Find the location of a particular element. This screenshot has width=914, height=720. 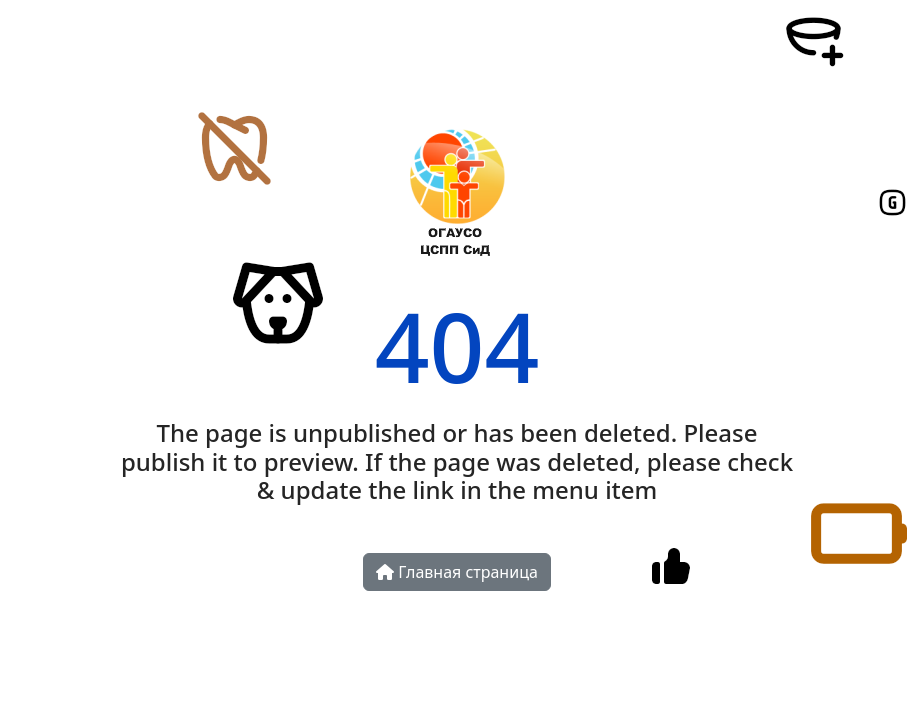

add a new 3D hemisphere object is located at coordinates (813, 36).